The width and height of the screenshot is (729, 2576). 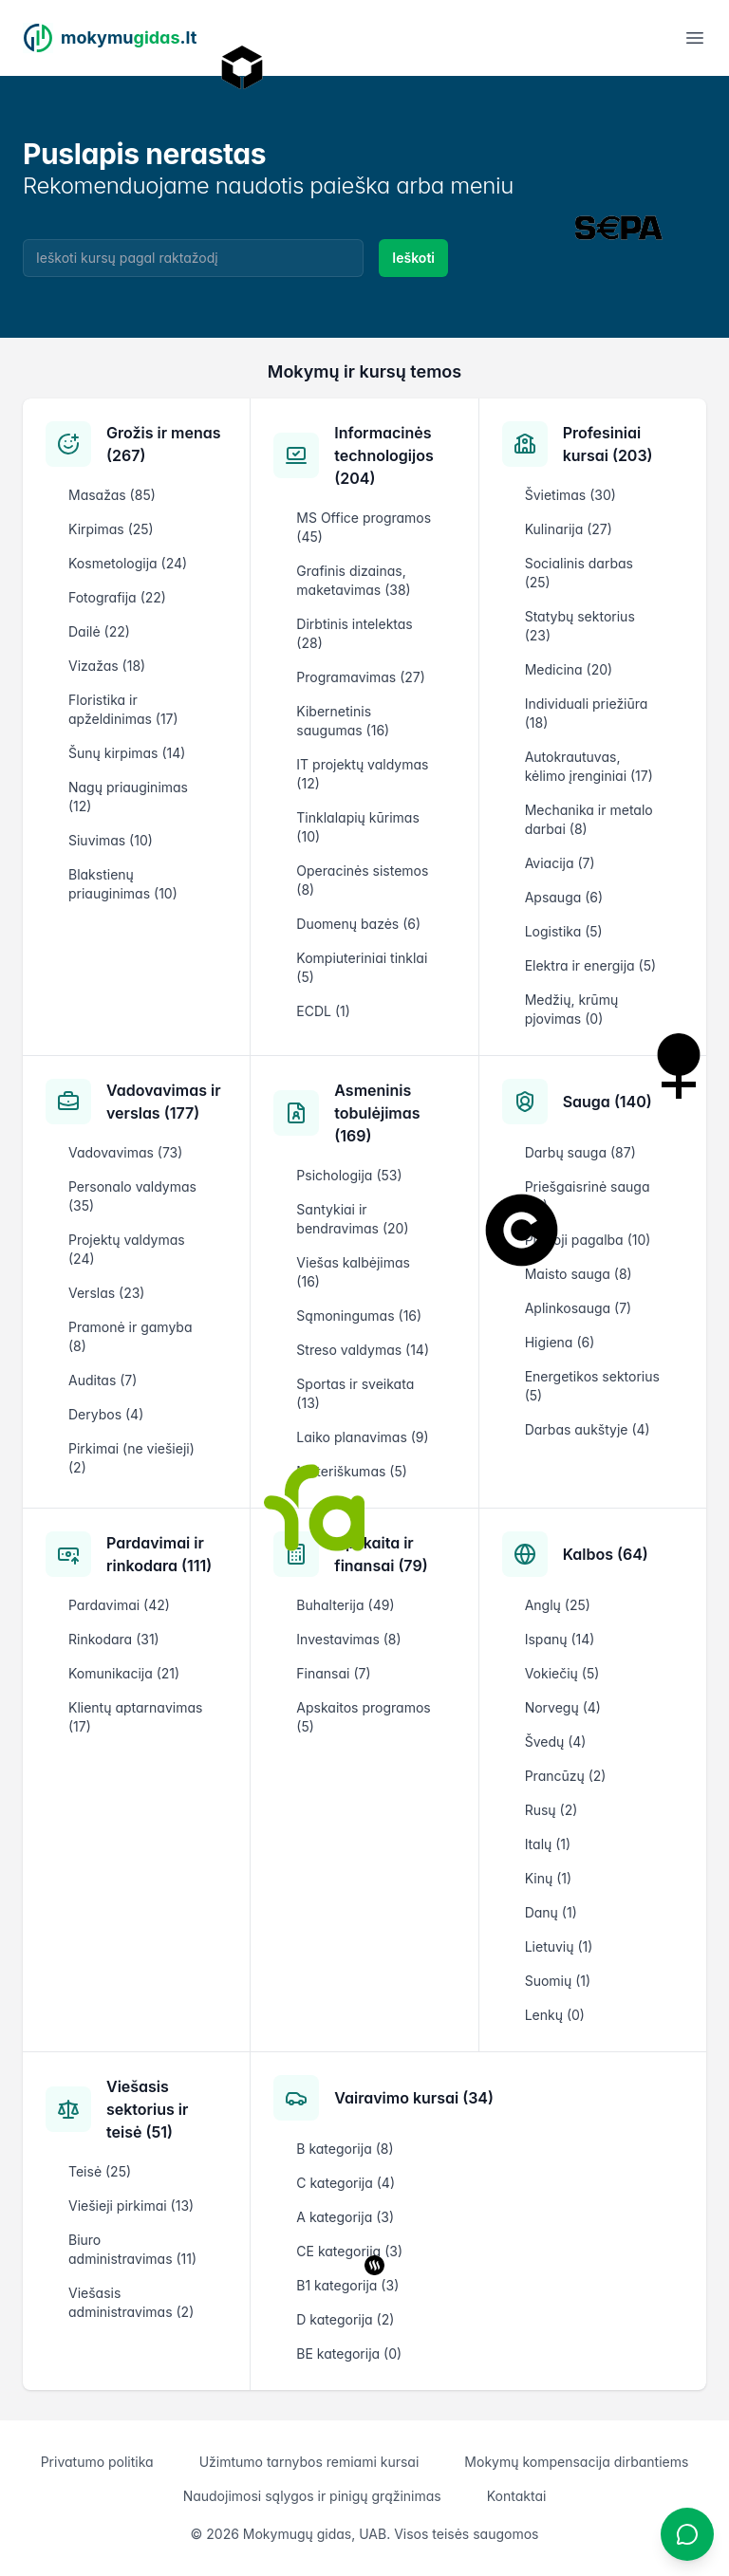 What do you see at coordinates (521, 1230) in the screenshot?
I see `indicates copyrighted content` at bounding box center [521, 1230].